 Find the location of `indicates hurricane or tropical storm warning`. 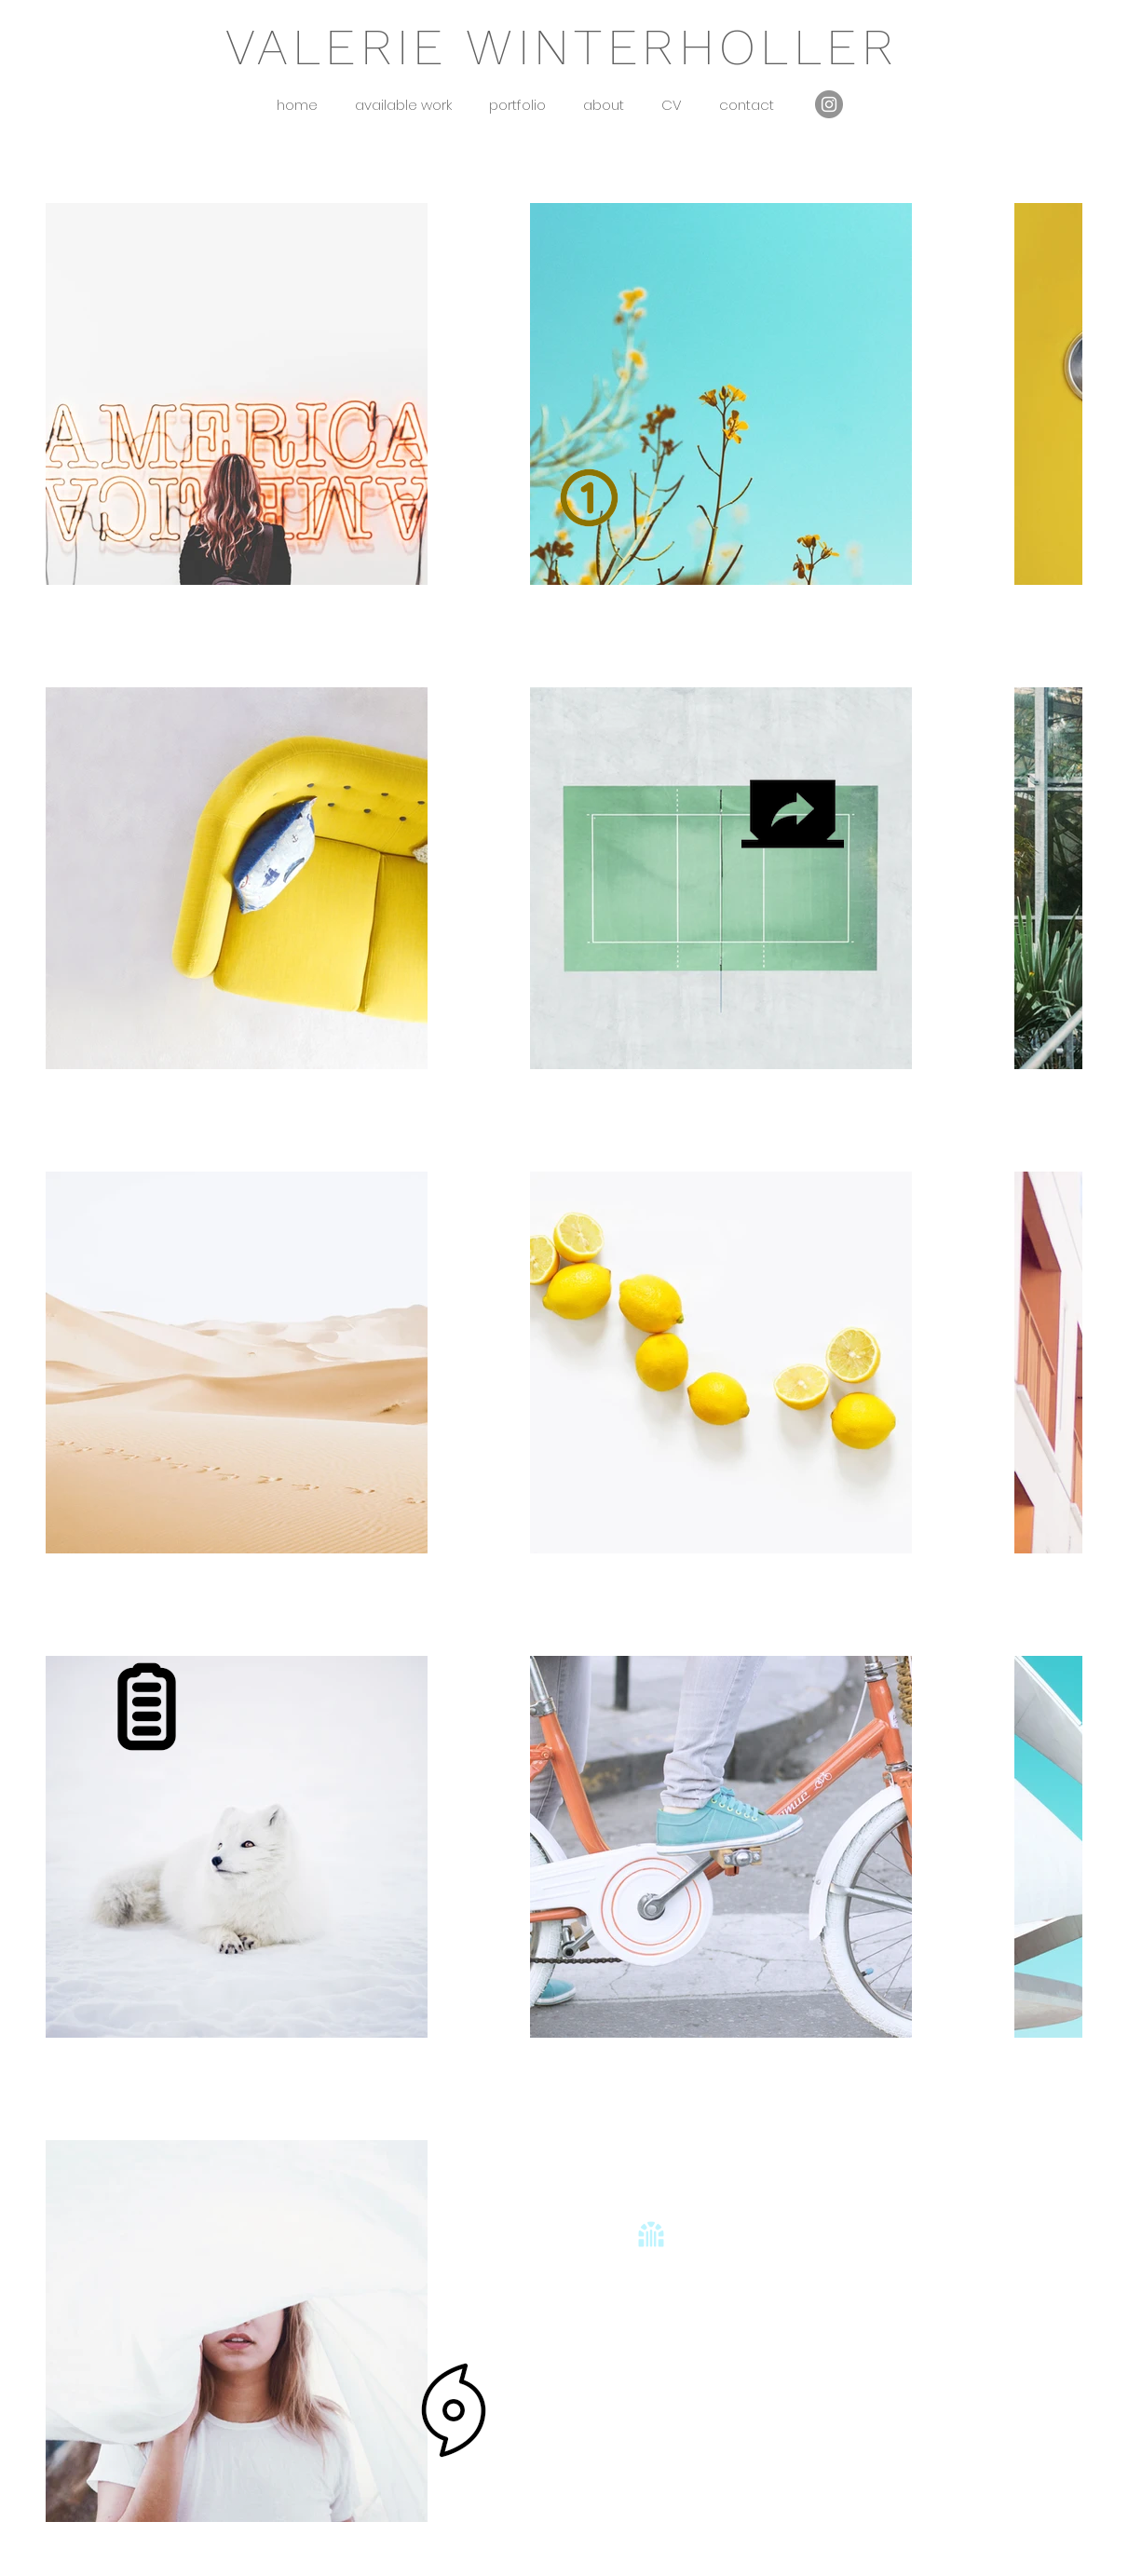

indicates hurricane or tropical storm warning is located at coordinates (454, 2410).